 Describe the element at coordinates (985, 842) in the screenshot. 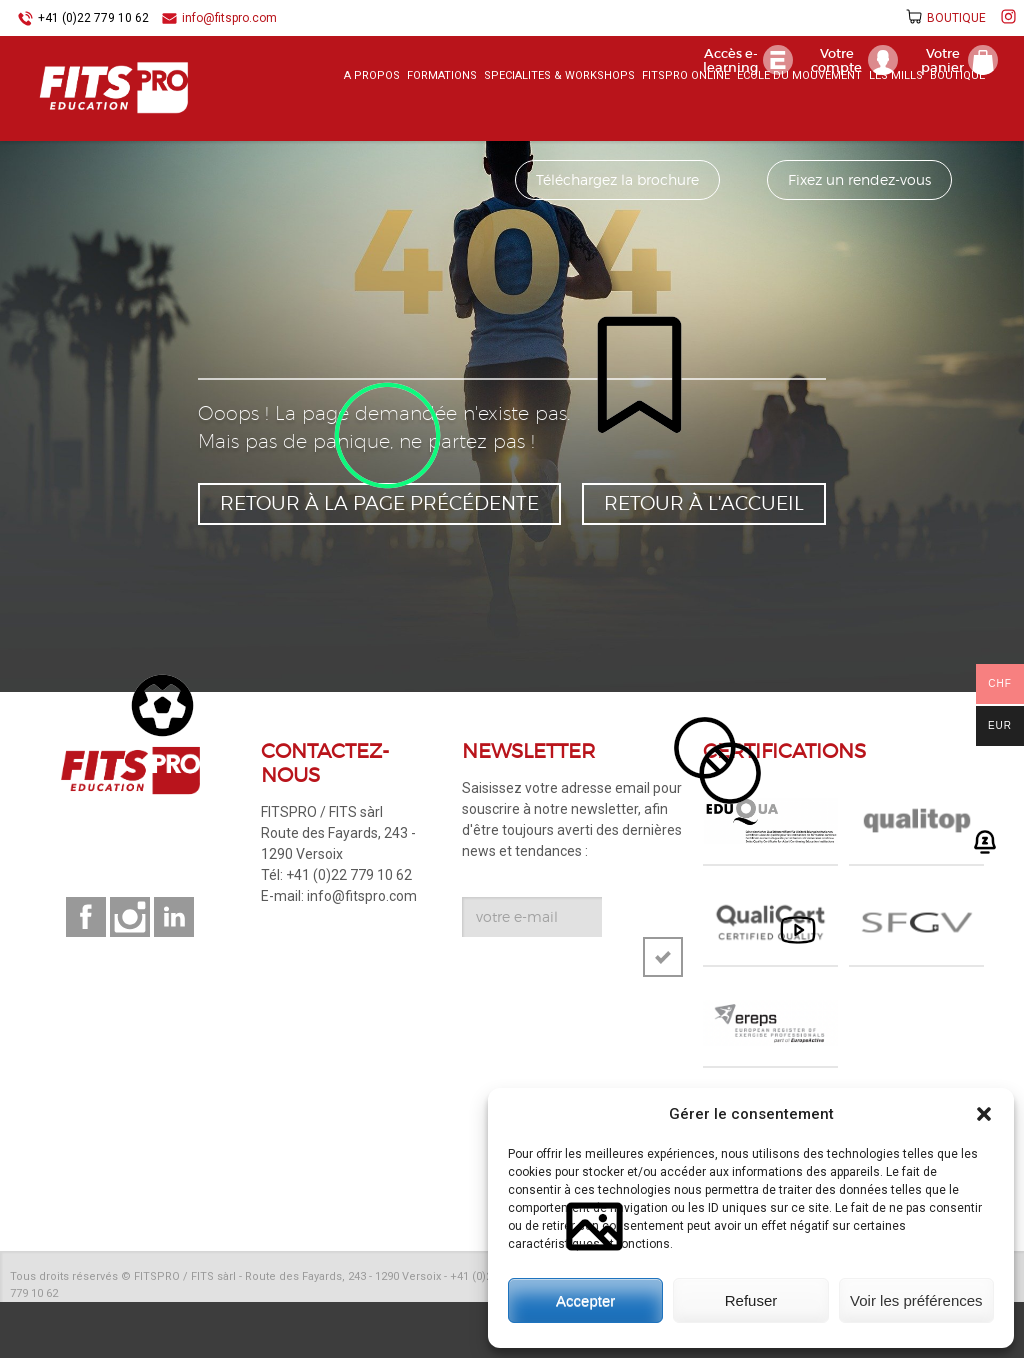

I see `snooze notifications` at that location.